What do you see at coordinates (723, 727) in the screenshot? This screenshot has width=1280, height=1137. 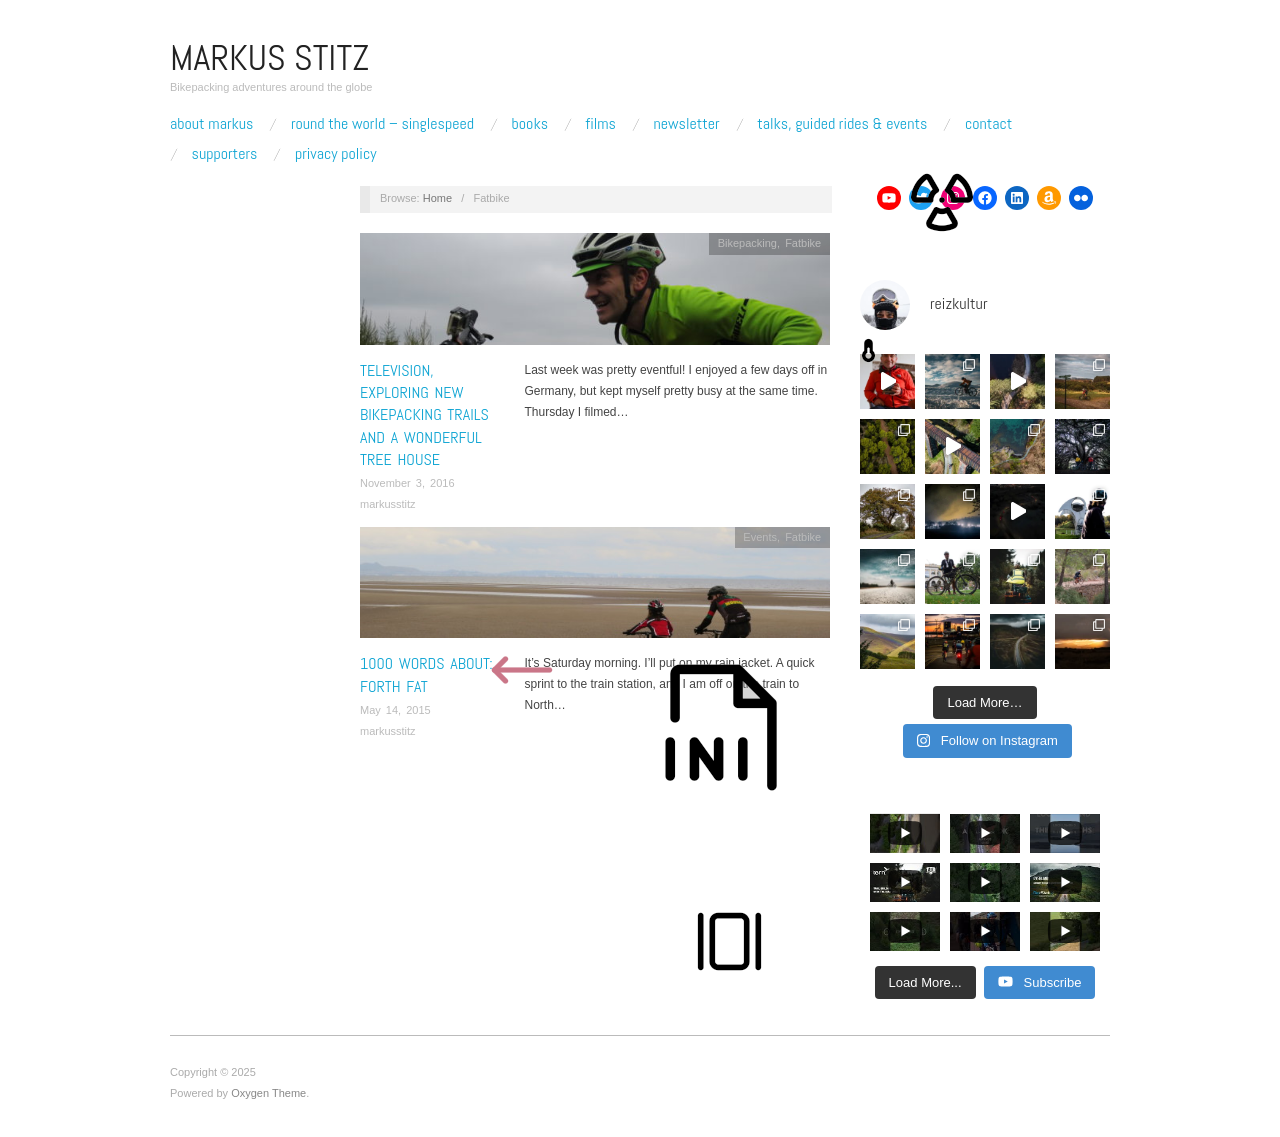 I see `view or open an INI configuration file` at bounding box center [723, 727].